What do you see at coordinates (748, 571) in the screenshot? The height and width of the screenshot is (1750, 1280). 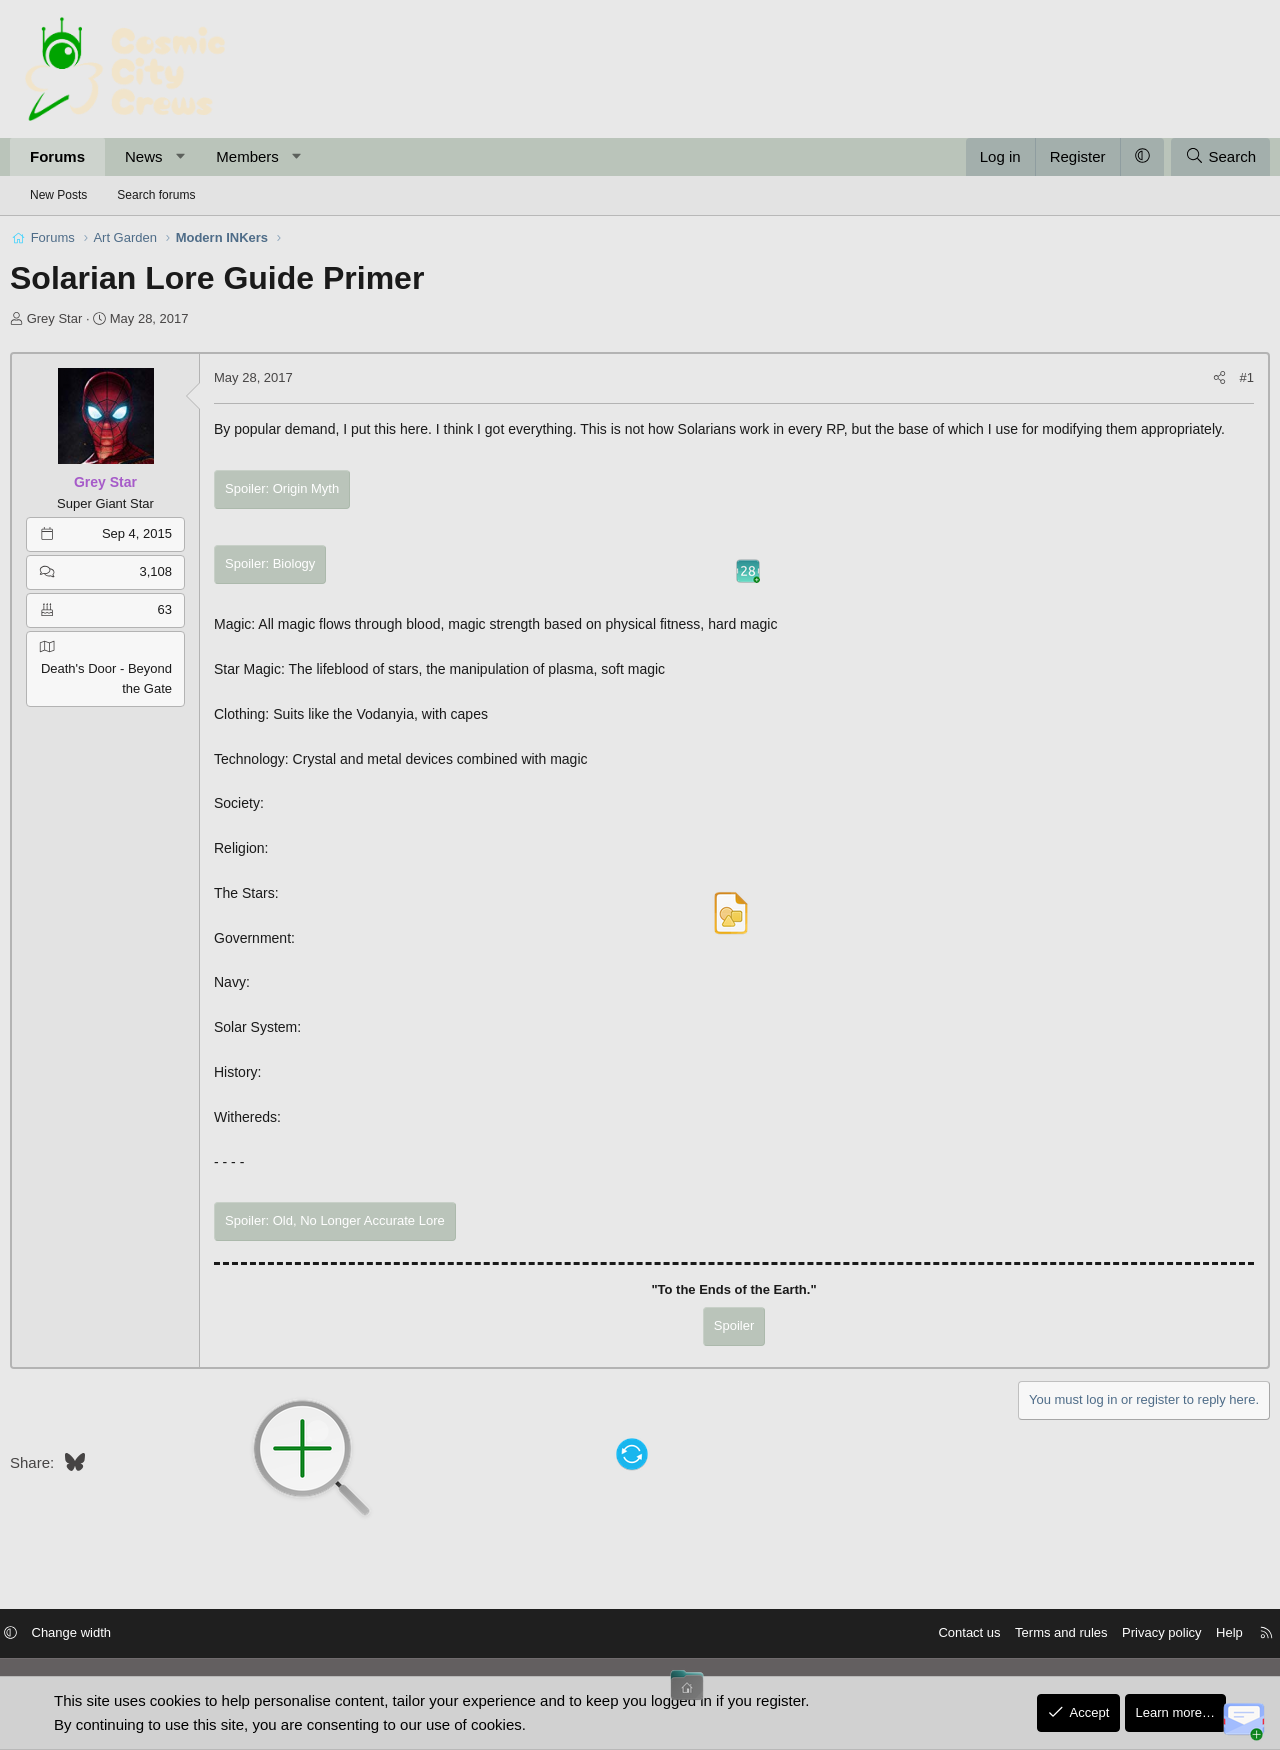 I see `create a new calendar appointment` at bounding box center [748, 571].